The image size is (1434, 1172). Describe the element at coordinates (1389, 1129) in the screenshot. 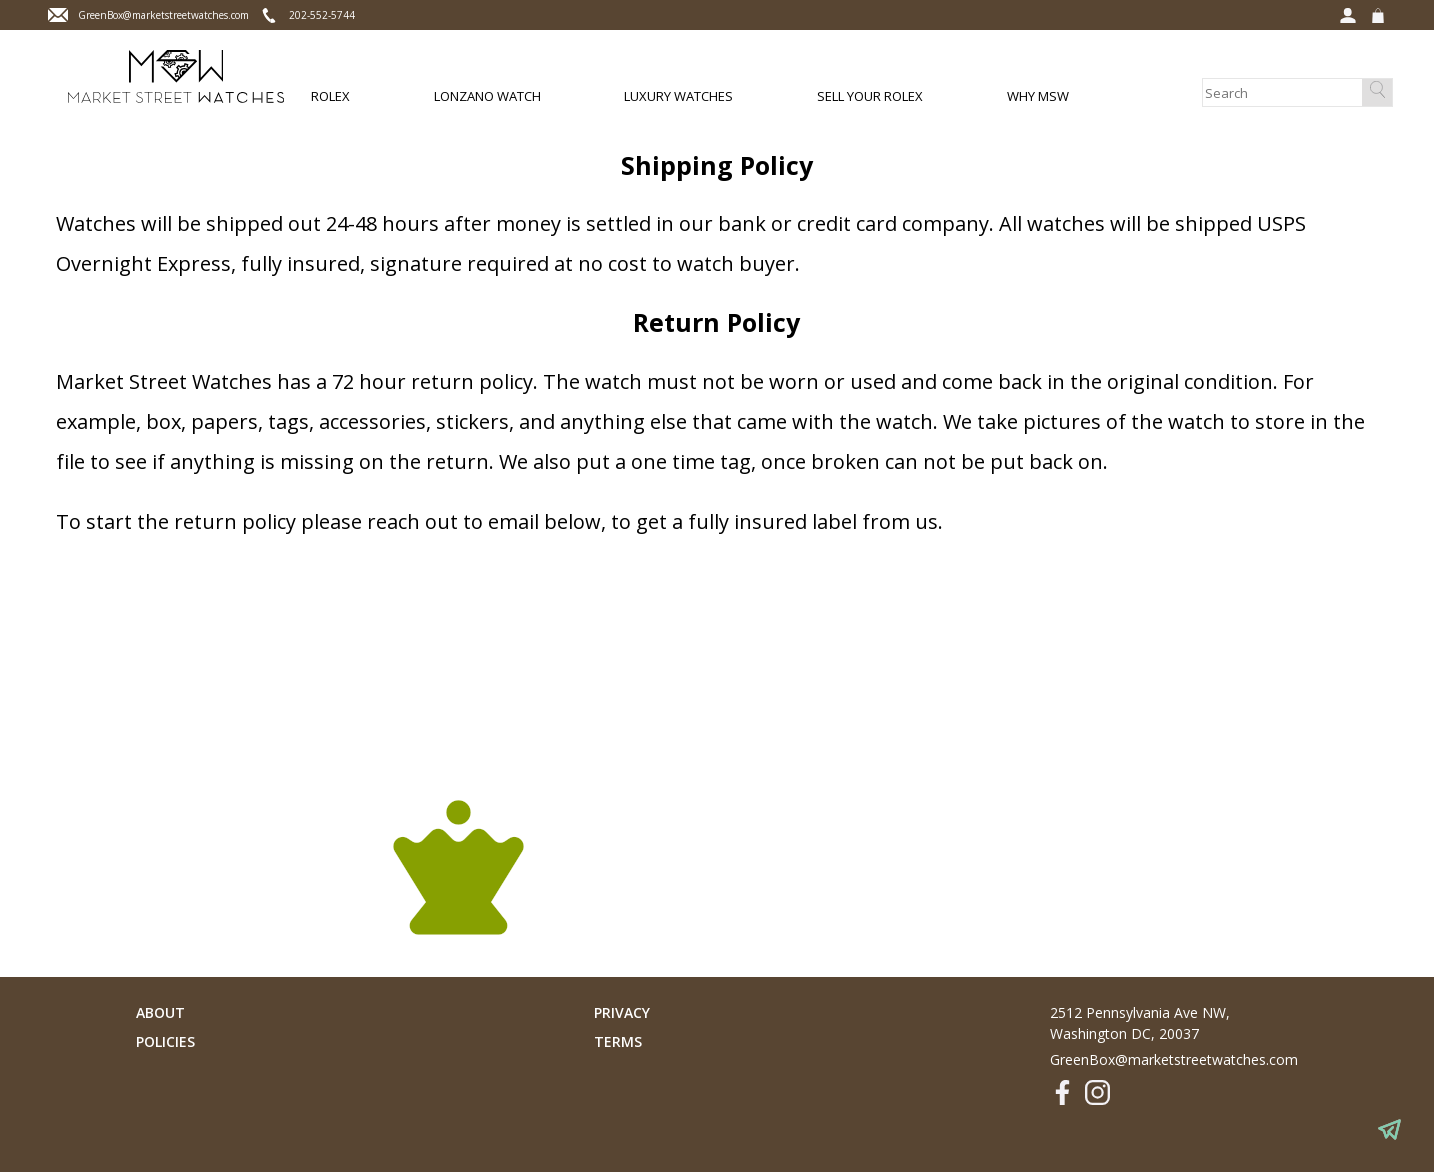

I see `open telegram messaging app` at that location.